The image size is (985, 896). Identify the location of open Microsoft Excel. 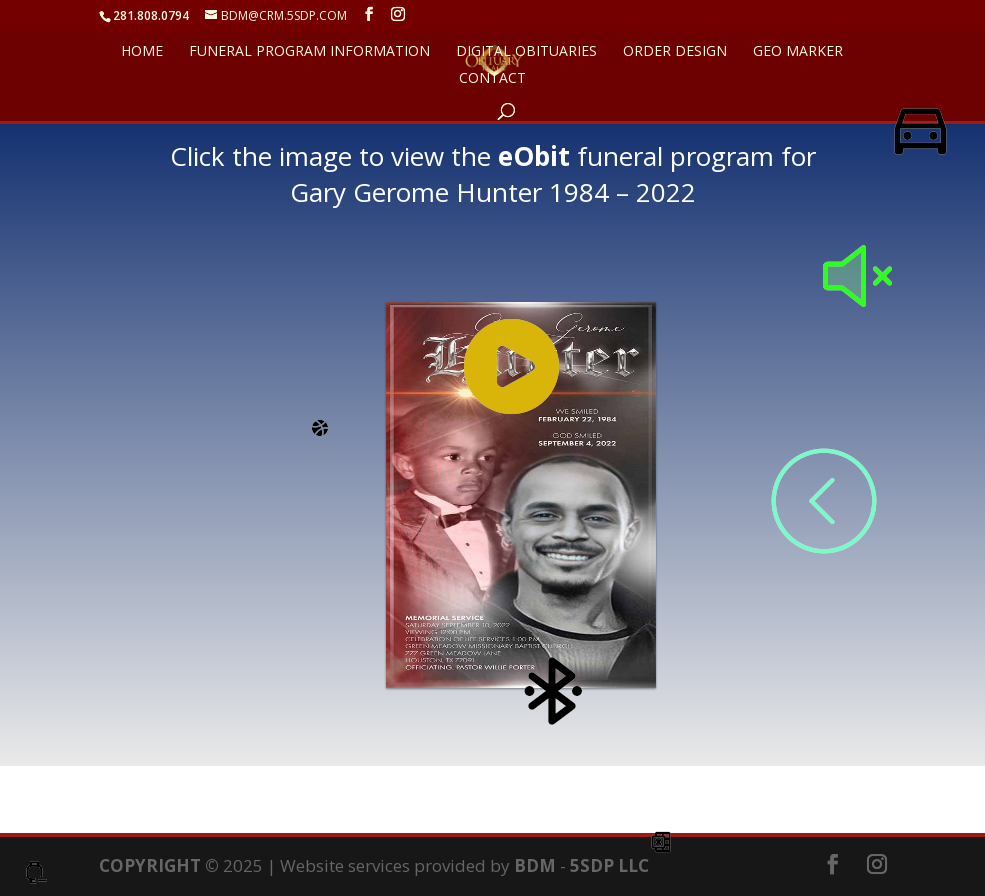
(662, 842).